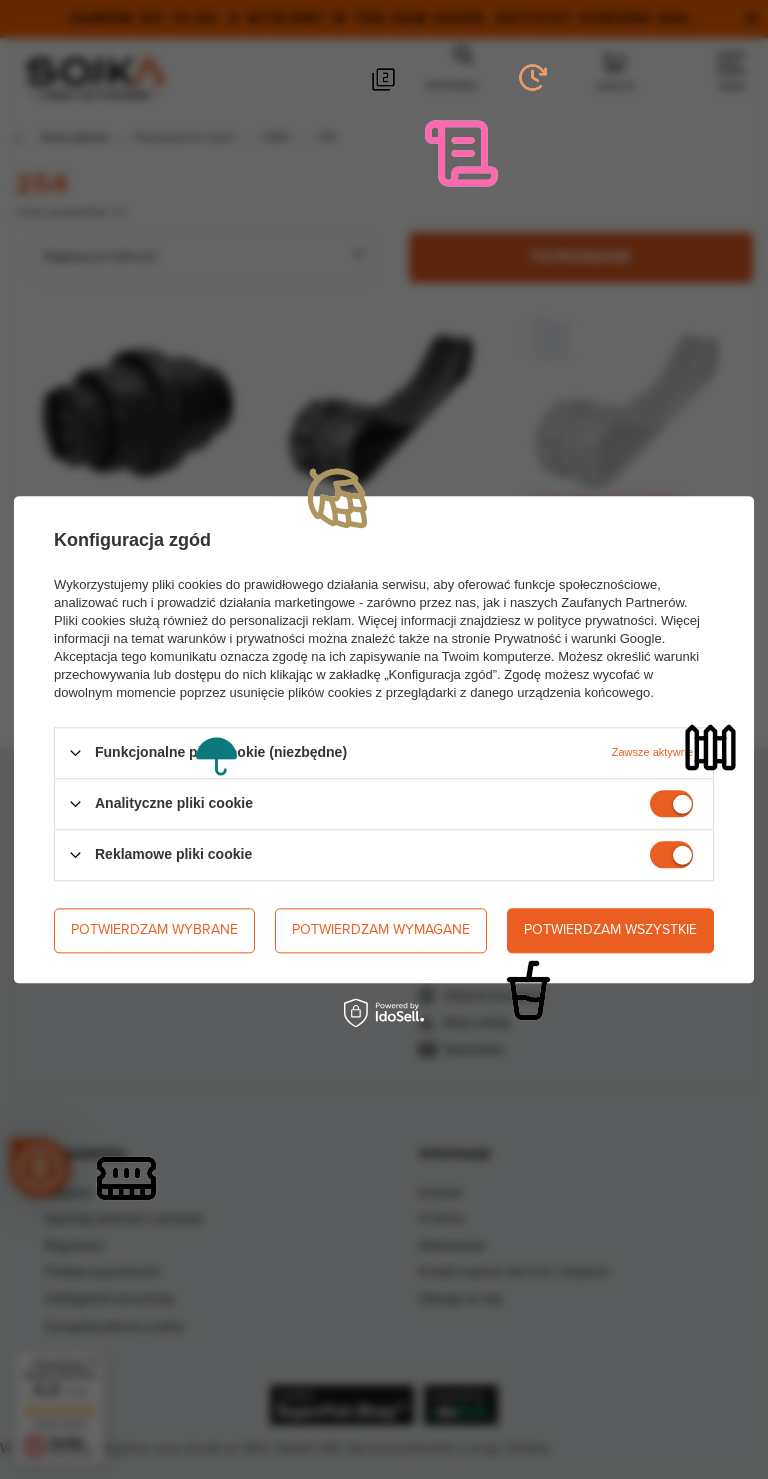 This screenshot has height=1479, width=768. I want to click on restore to a previous version, so click(532, 77).